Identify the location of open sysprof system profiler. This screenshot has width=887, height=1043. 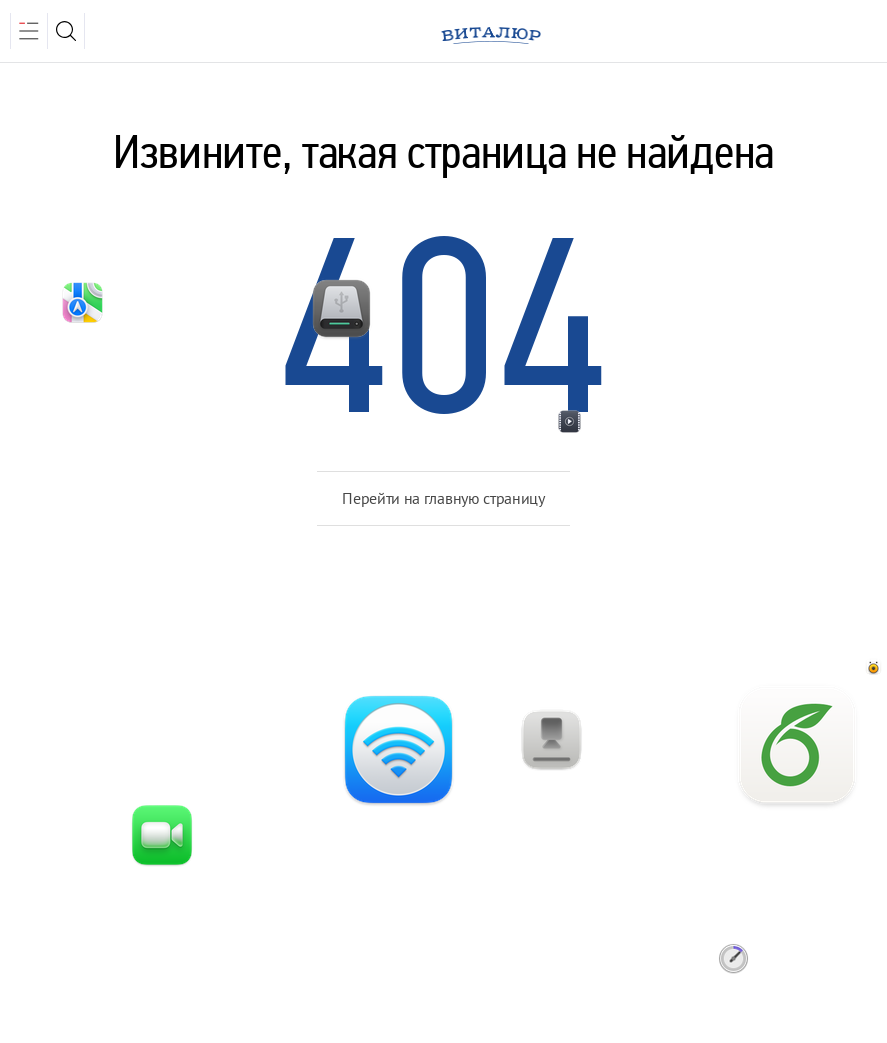
(733, 958).